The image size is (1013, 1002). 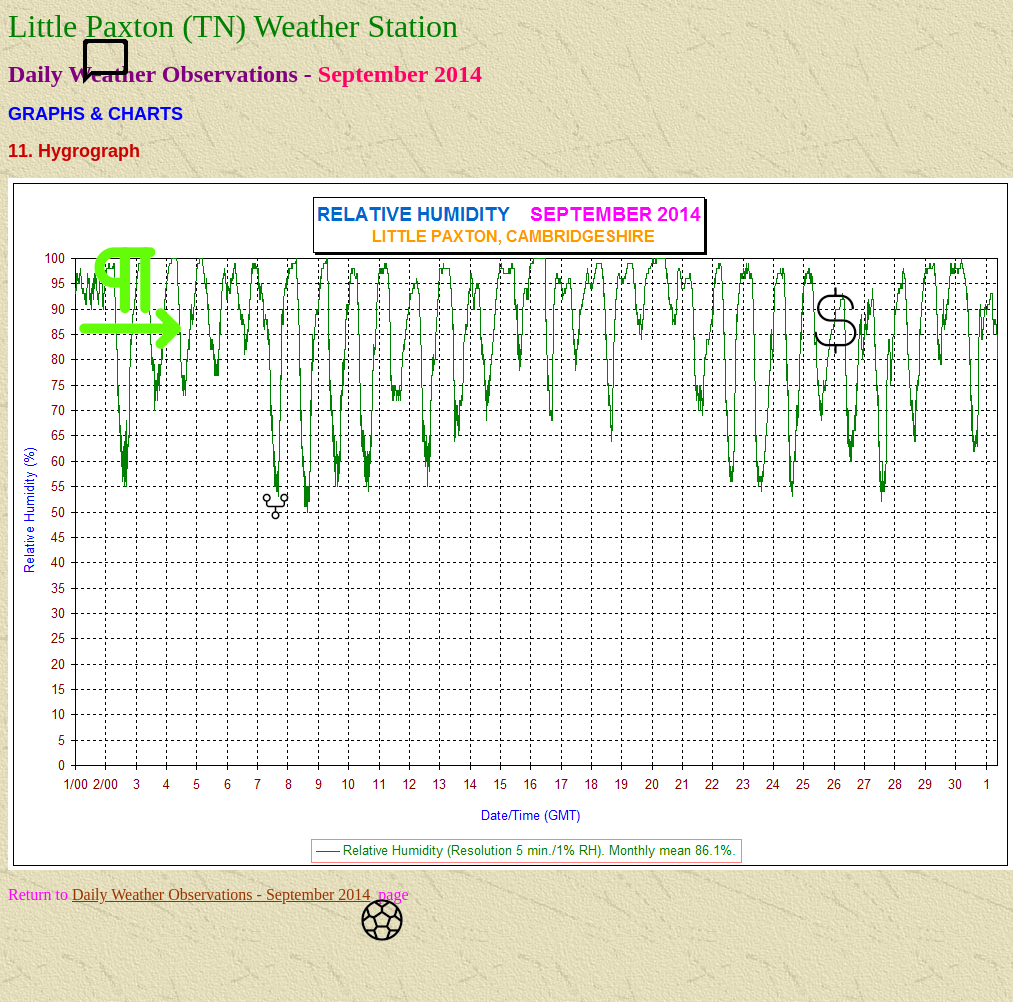 I want to click on view account balance or financial information, so click(x=835, y=320).